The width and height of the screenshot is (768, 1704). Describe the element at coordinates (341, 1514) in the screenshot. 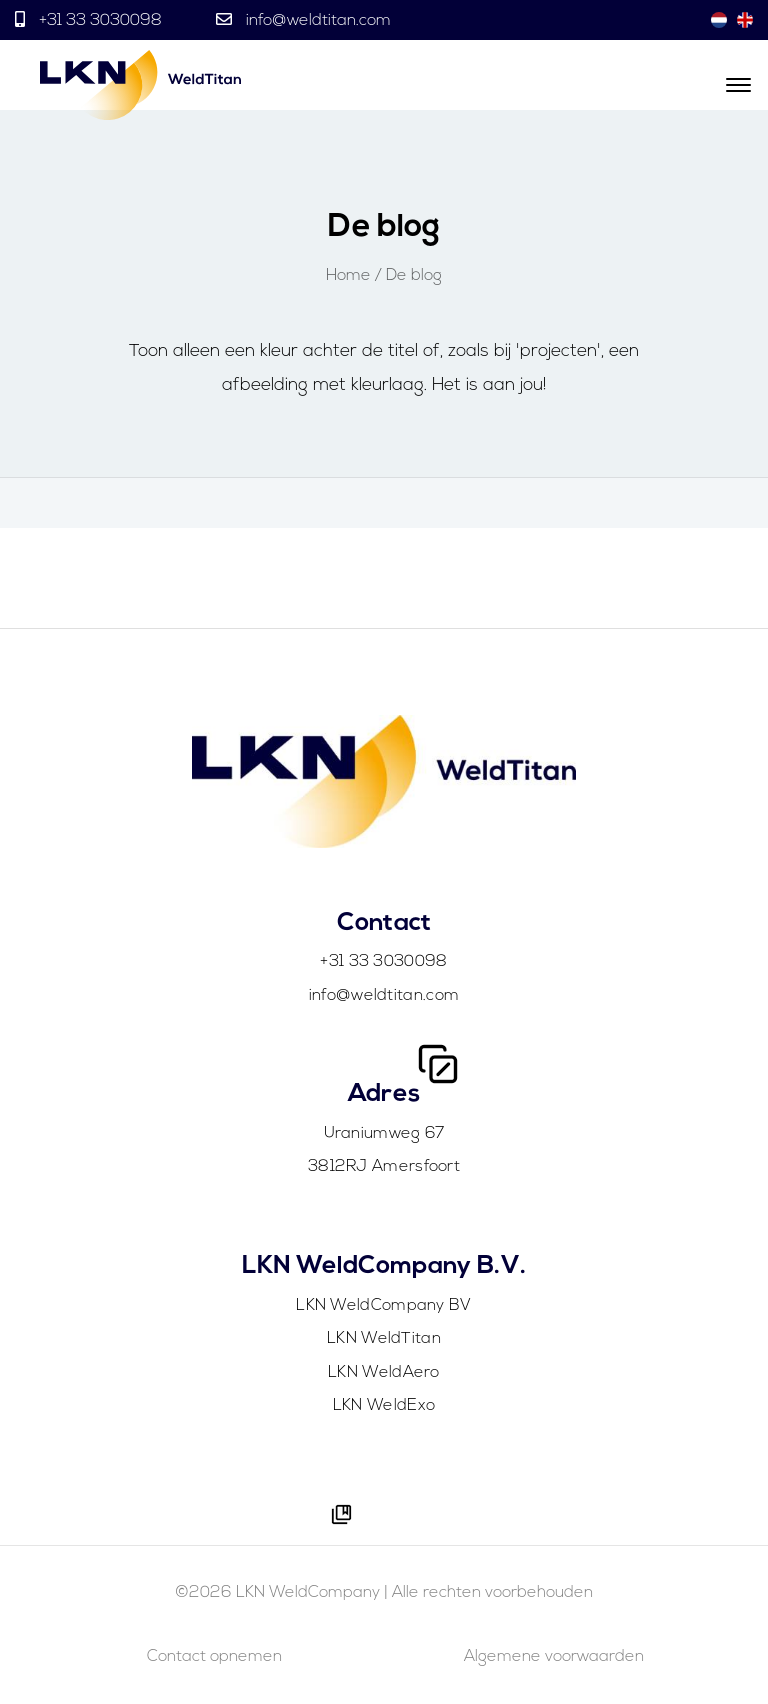

I see `access your bookmarked collections` at that location.